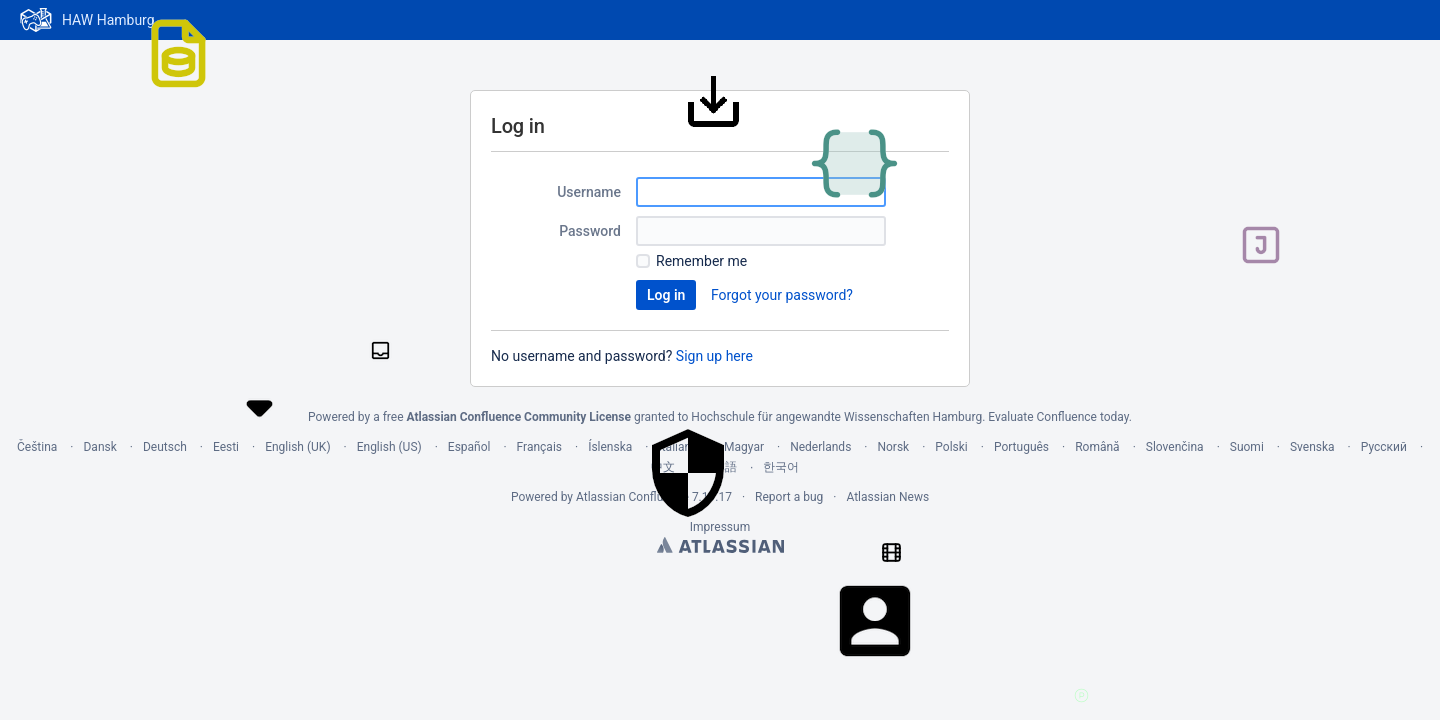  What do you see at coordinates (178, 53) in the screenshot?
I see `access database file` at bounding box center [178, 53].